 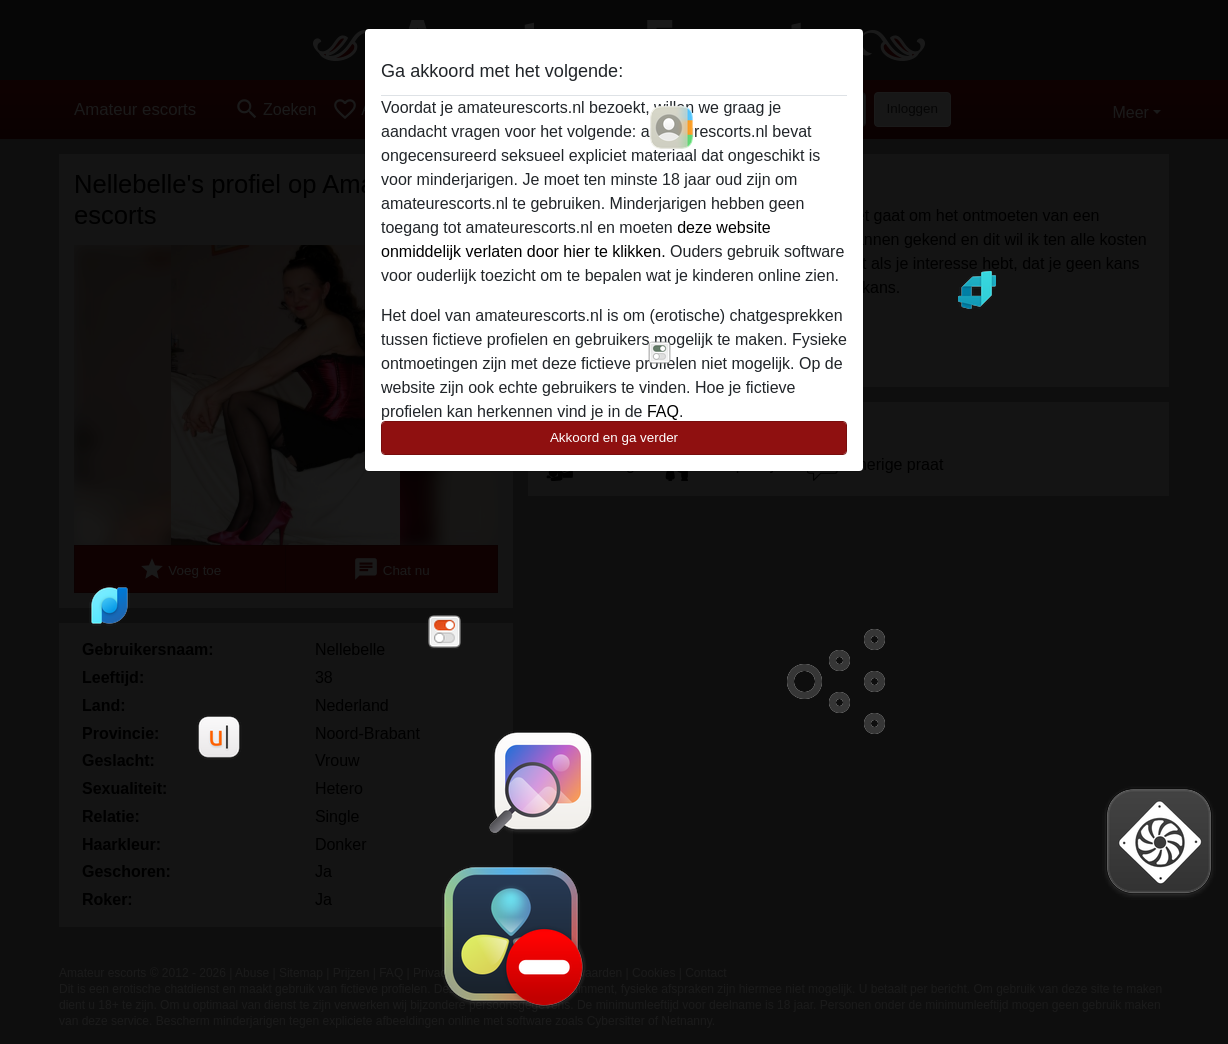 What do you see at coordinates (836, 685) in the screenshot?
I see `track or monitor folder activity` at bounding box center [836, 685].